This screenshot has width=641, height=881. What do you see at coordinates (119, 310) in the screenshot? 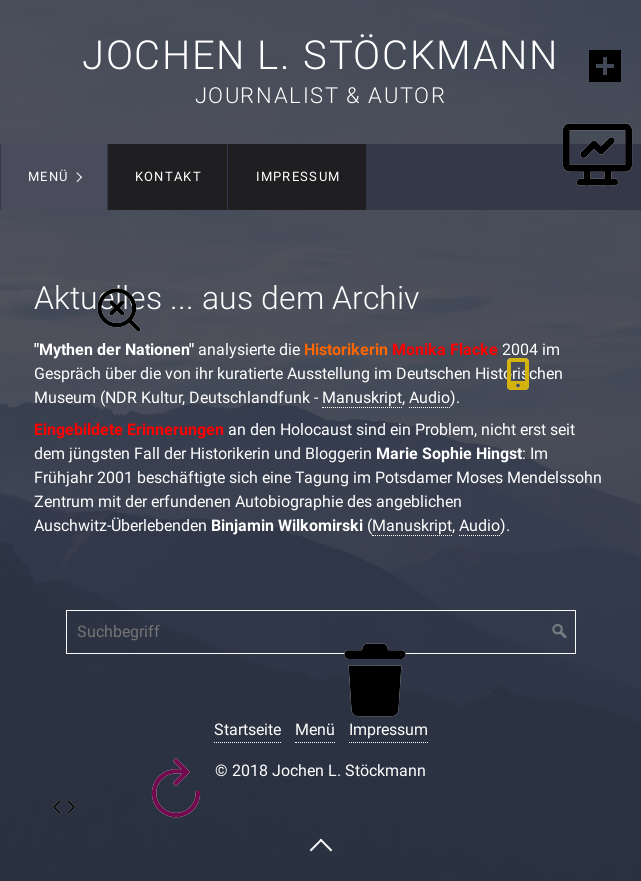
I see `clear search query` at bounding box center [119, 310].